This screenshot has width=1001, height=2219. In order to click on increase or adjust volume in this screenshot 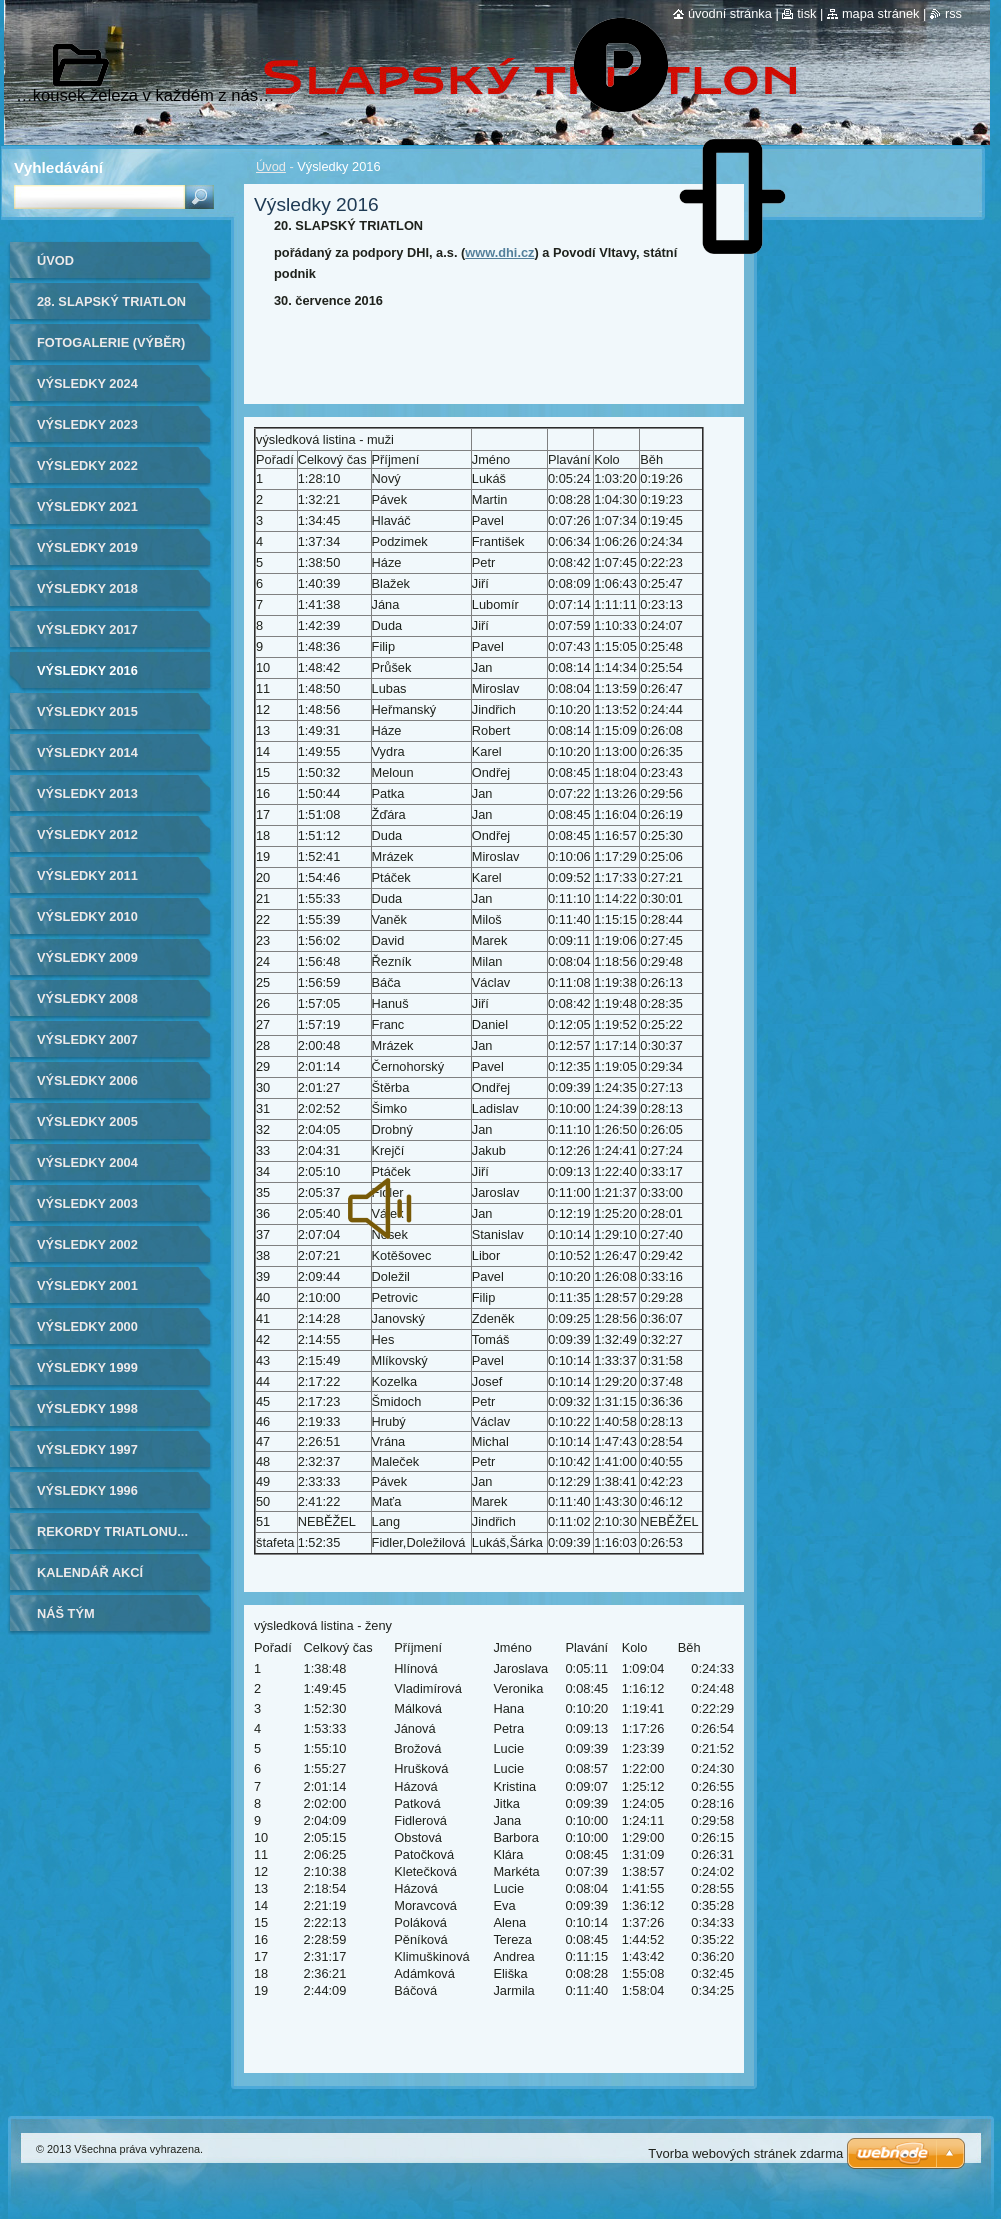, I will do `click(378, 1208)`.